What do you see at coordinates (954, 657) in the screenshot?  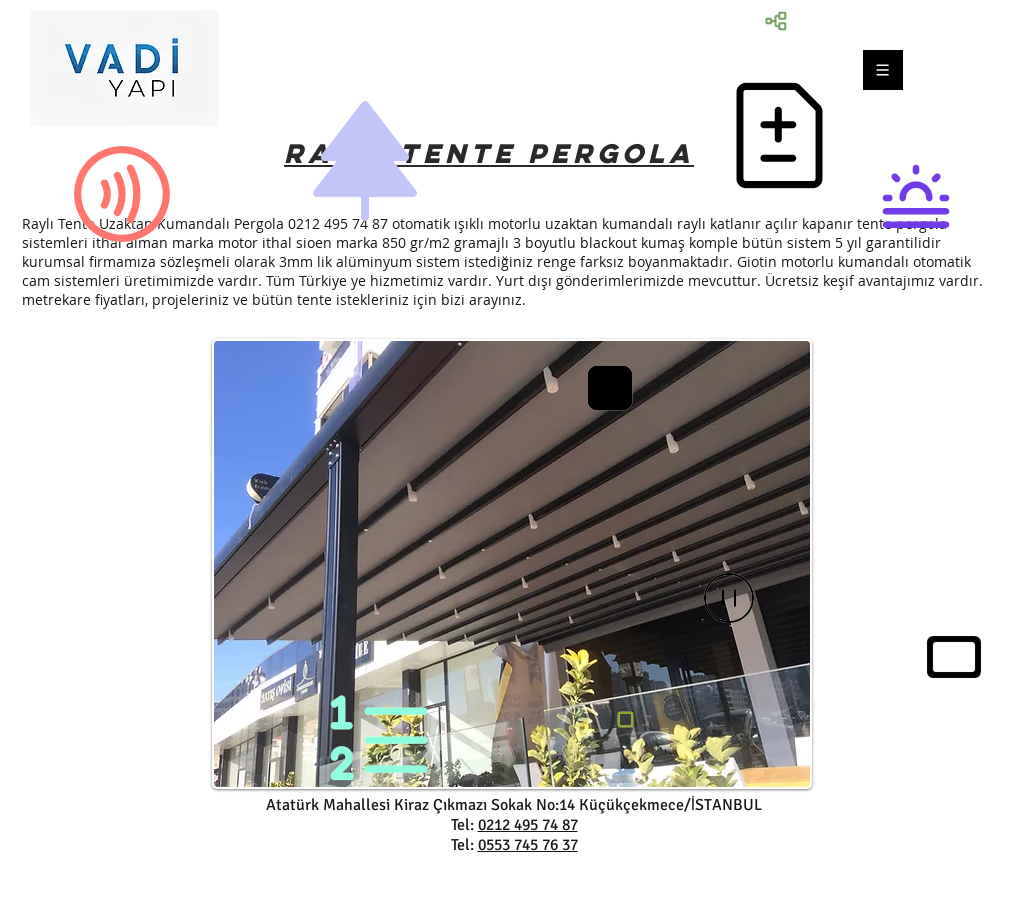 I see `crop image to landscape orientation` at bounding box center [954, 657].